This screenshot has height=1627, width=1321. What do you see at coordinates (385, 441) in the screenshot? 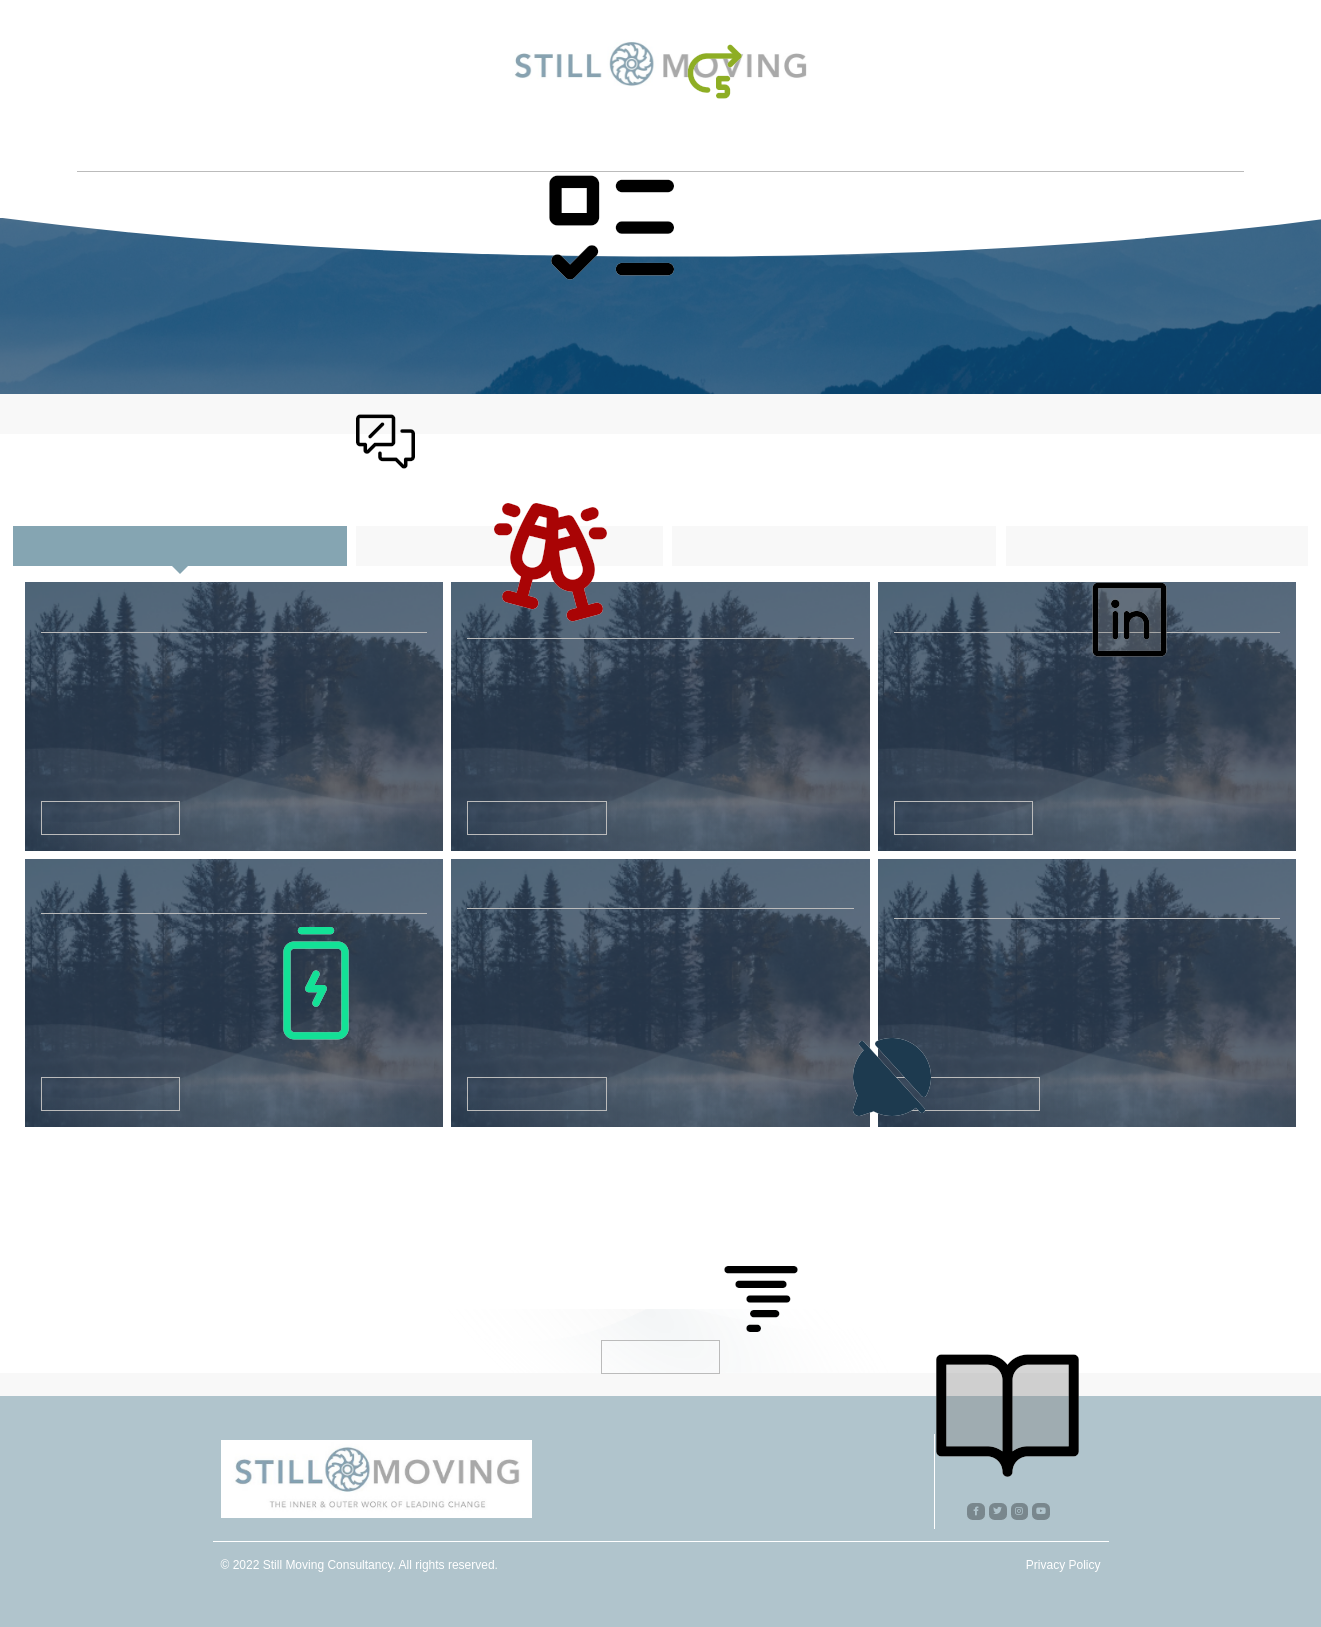
I see `duplicate an existing discussion thread` at bounding box center [385, 441].